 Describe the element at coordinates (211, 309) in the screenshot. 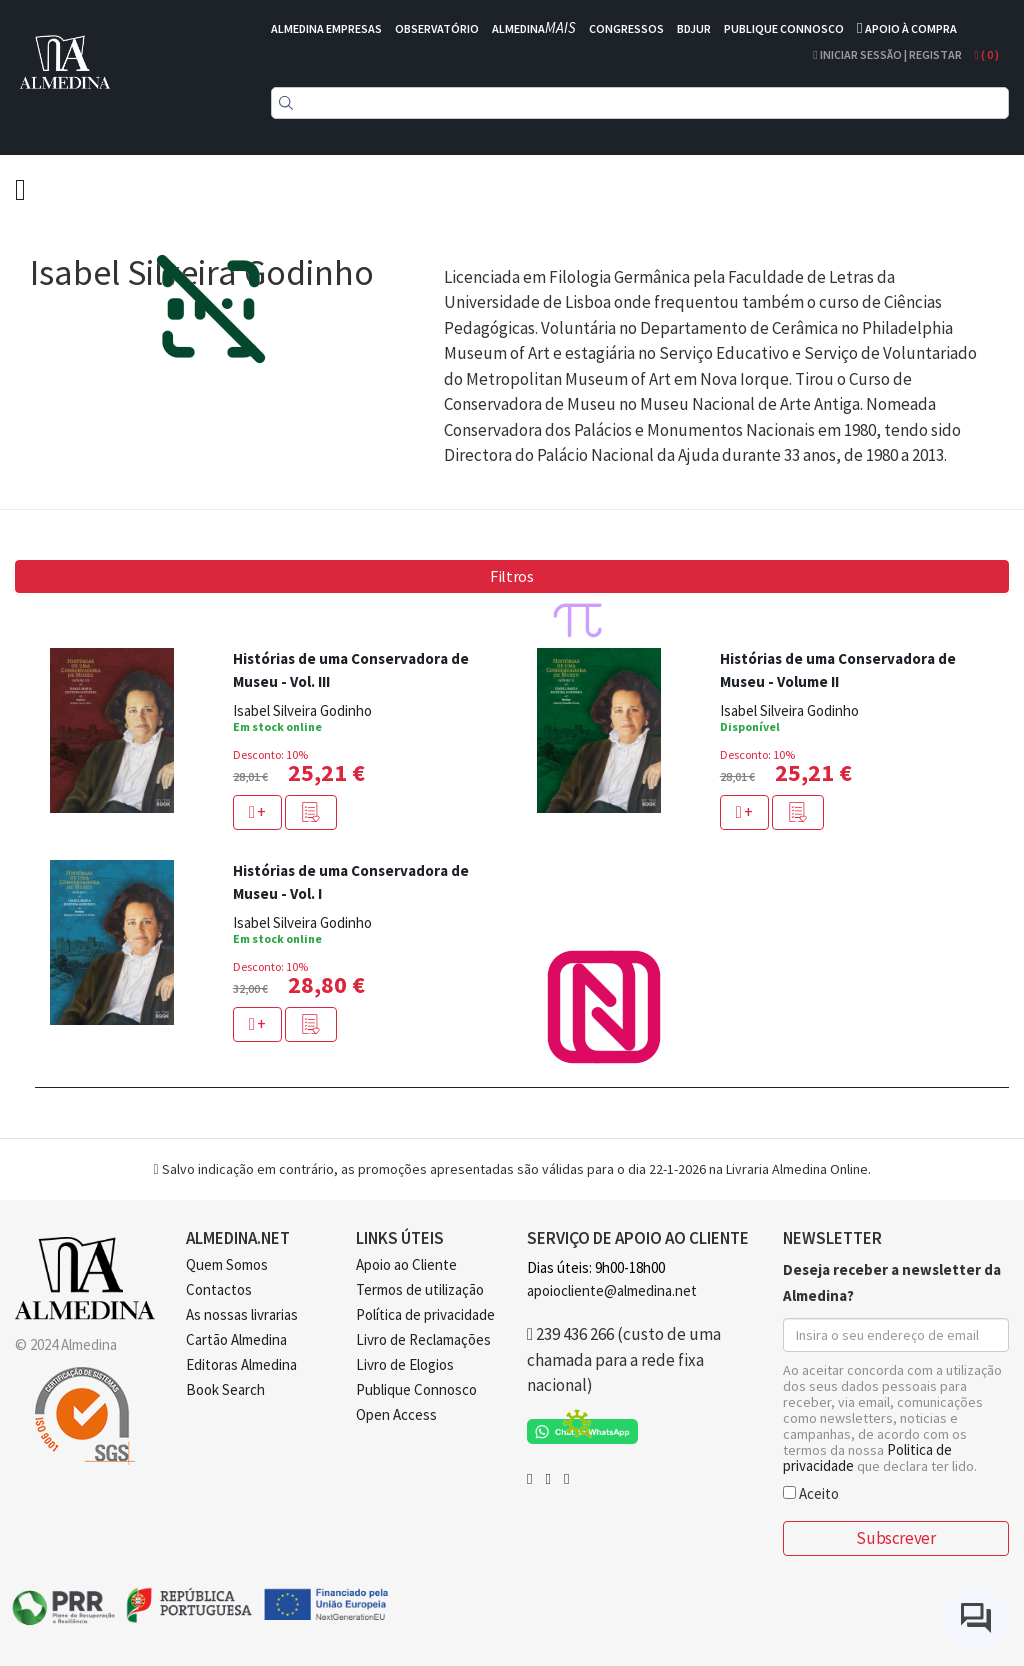

I see `barcode scanning is disabled` at that location.